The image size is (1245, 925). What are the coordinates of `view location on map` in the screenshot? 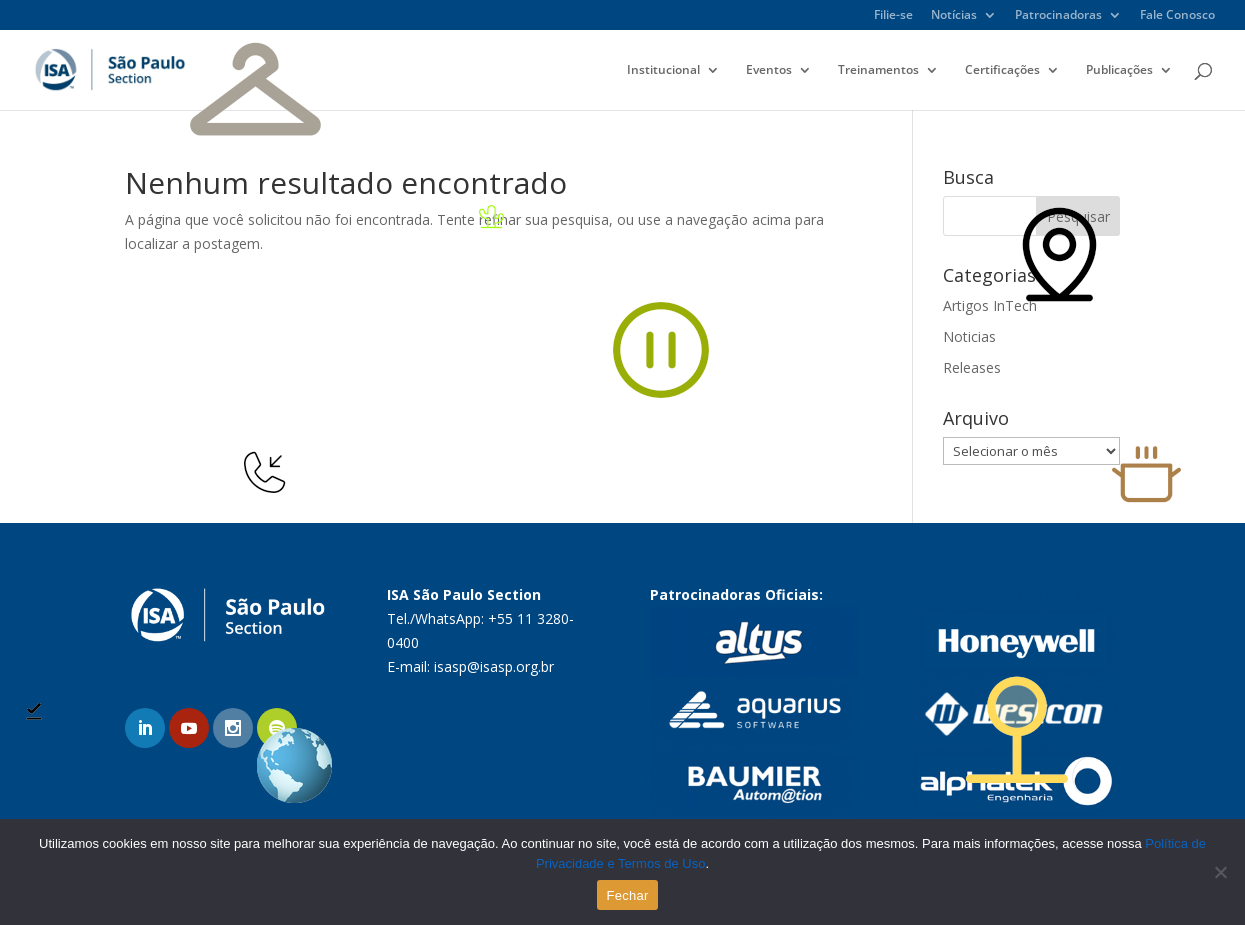 It's located at (1059, 254).